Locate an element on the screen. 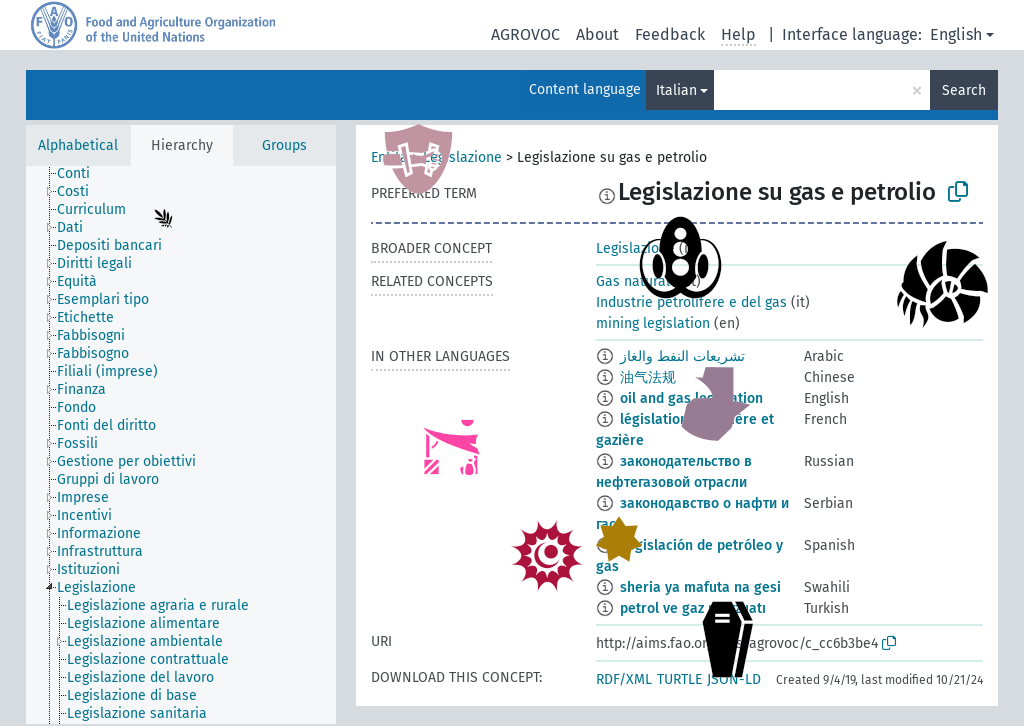 Image resolution: width=1024 pixels, height=726 pixels. nautilus shell icon for marine or ocean-themed content is located at coordinates (942, 284).